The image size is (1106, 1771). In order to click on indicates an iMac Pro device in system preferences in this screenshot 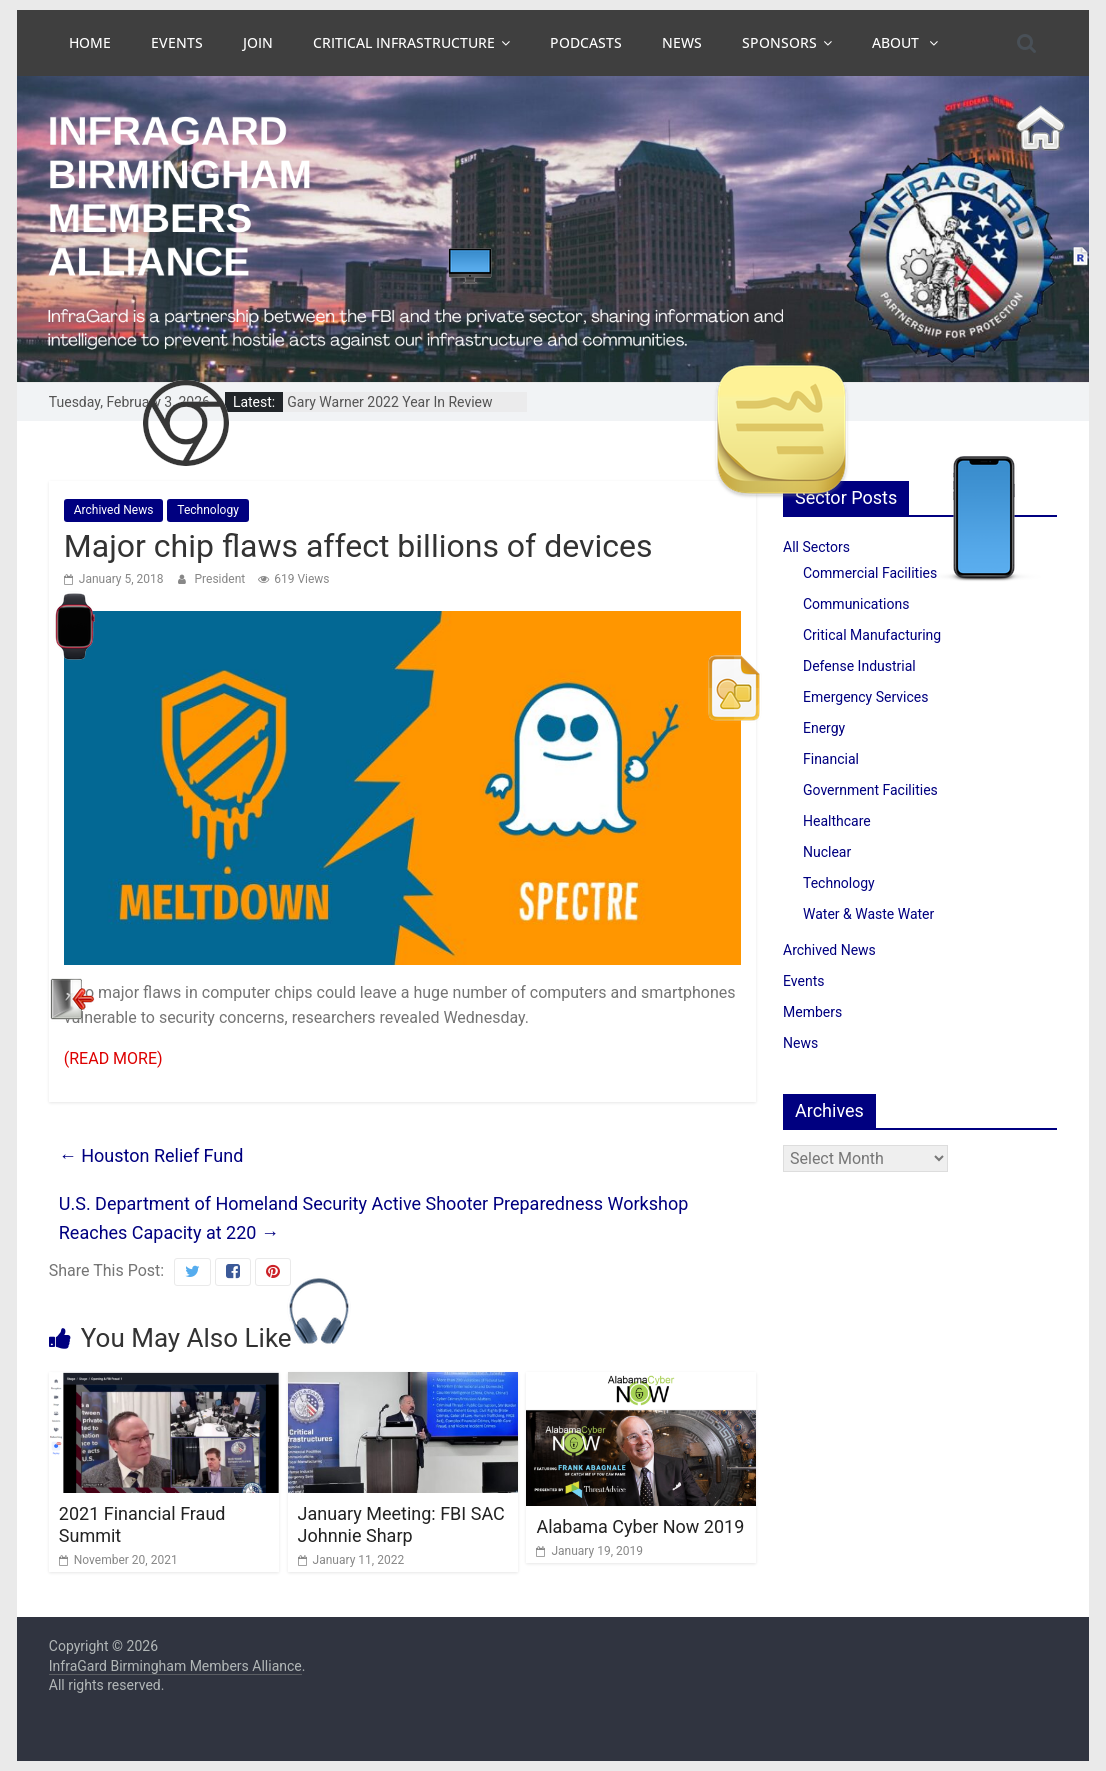, I will do `click(470, 264)`.